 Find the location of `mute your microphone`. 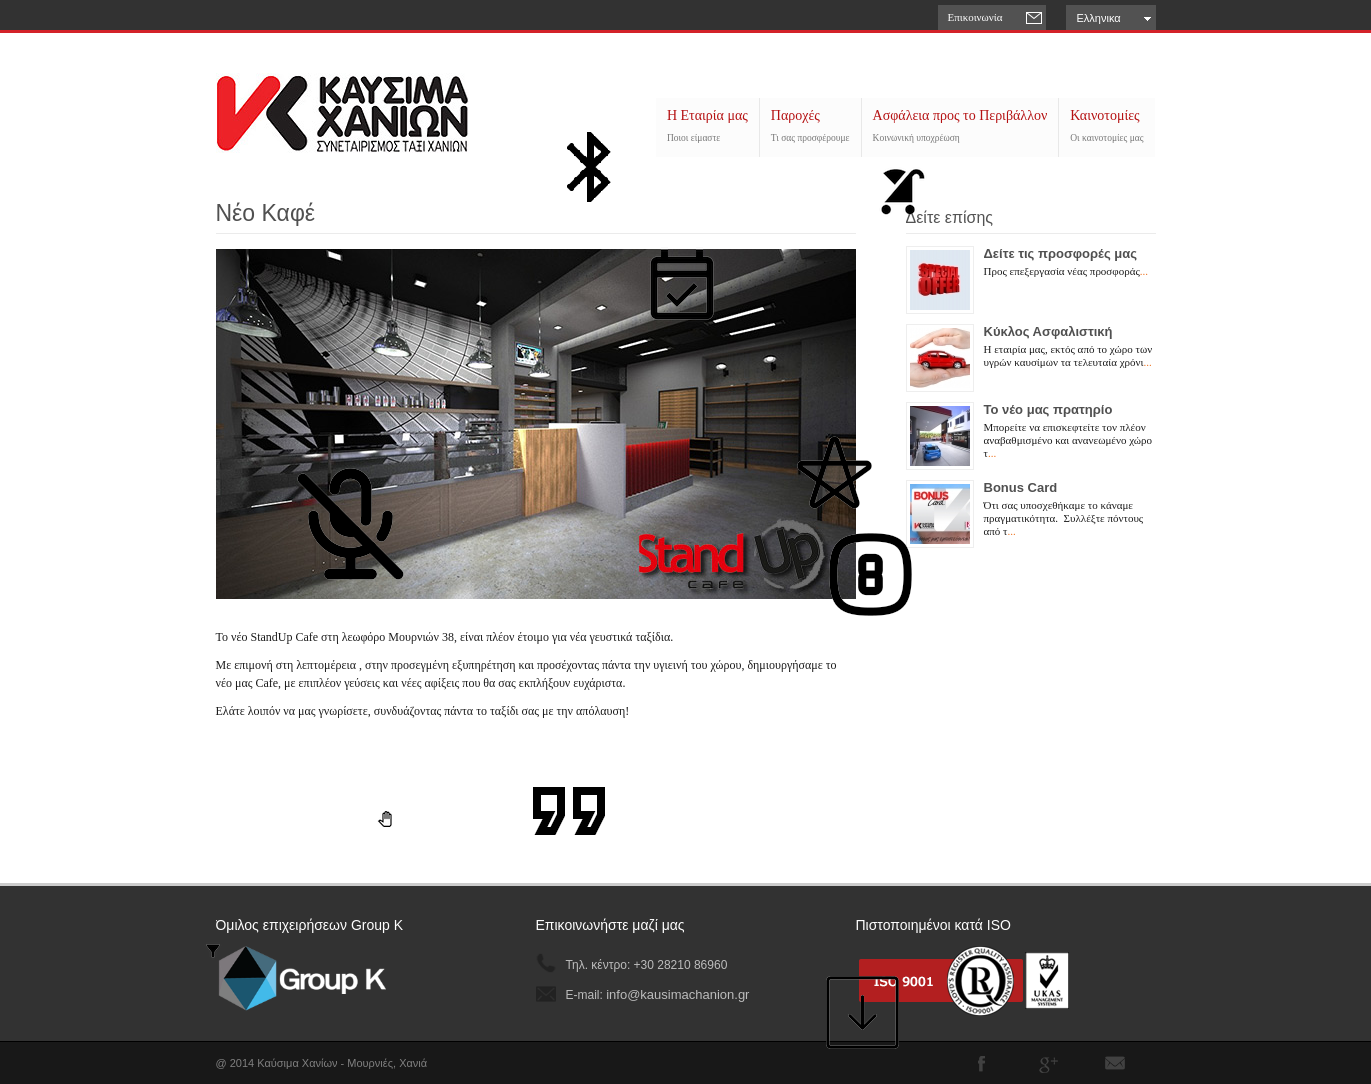

mute your microphone is located at coordinates (350, 526).